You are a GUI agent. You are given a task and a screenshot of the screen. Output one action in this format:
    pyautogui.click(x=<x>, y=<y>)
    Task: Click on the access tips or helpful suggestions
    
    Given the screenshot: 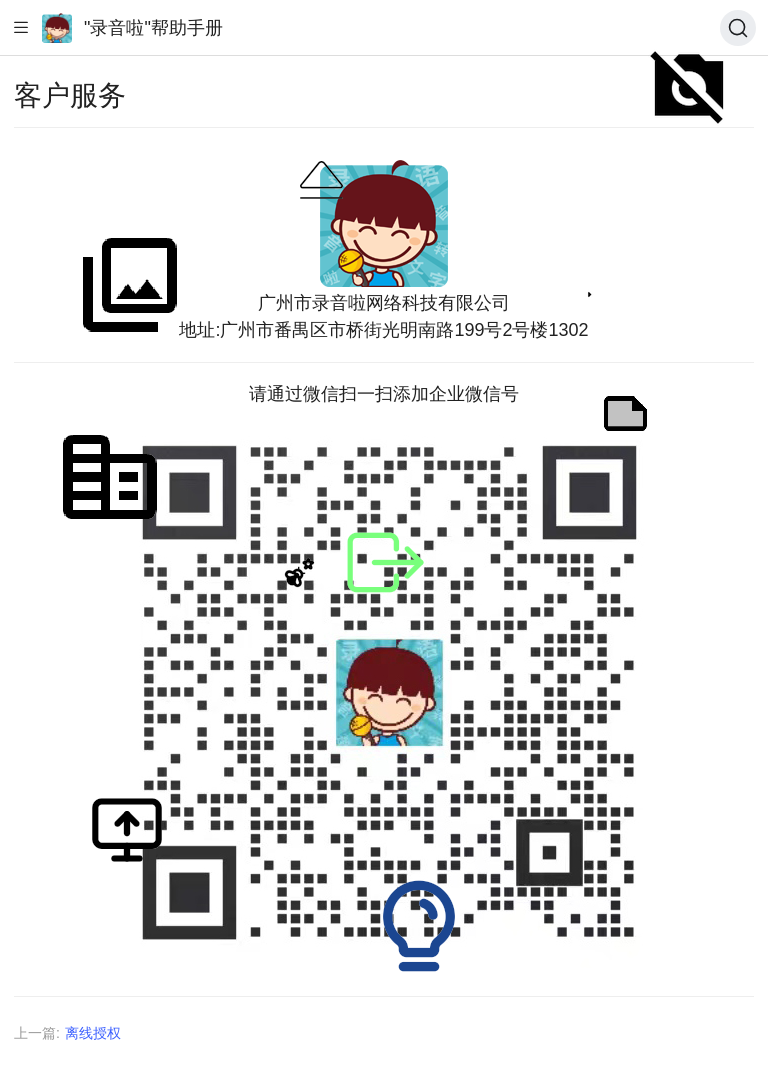 What is the action you would take?
    pyautogui.click(x=419, y=926)
    